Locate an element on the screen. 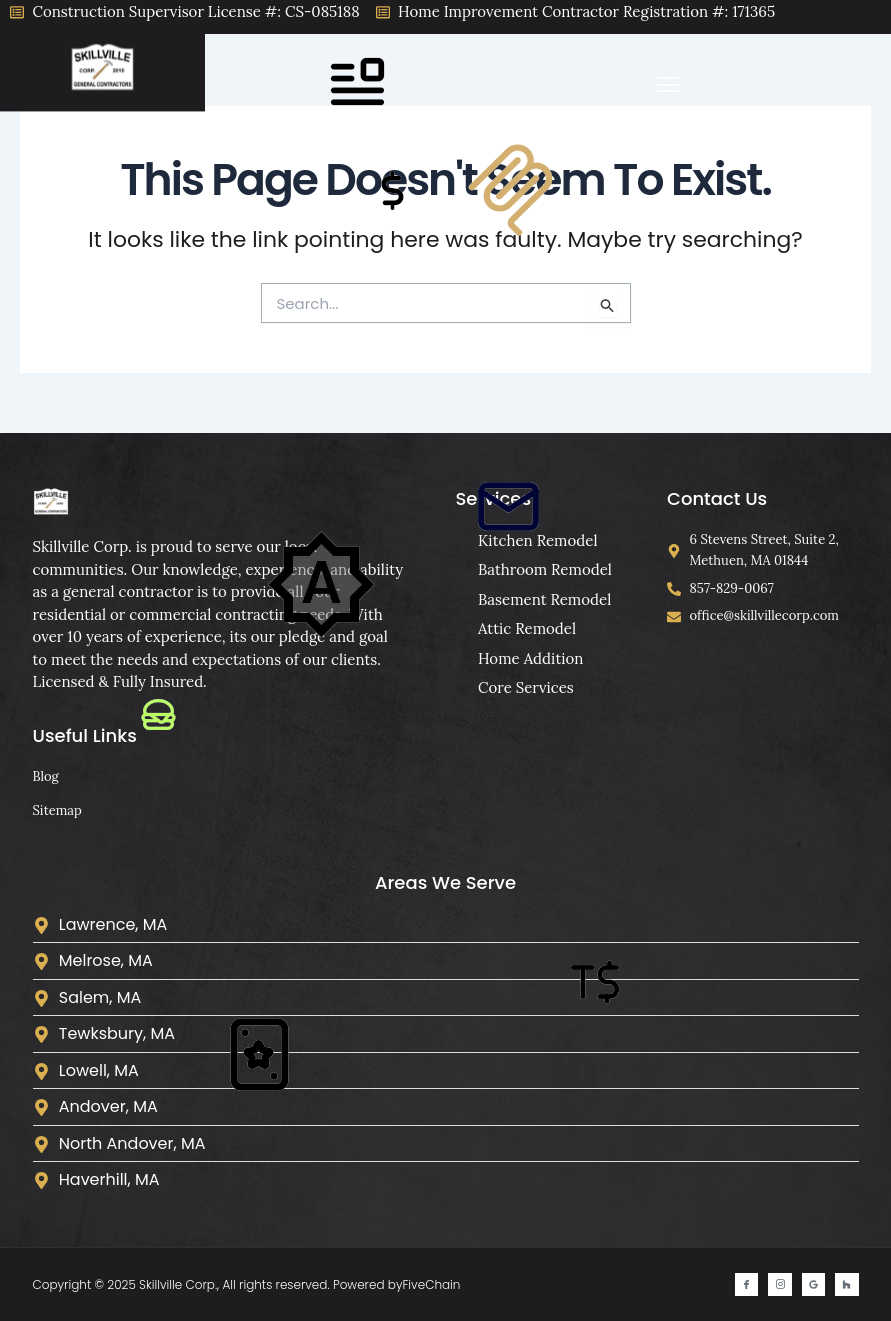 This screenshot has height=1321, width=891. view pricing or payment options is located at coordinates (392, 190).